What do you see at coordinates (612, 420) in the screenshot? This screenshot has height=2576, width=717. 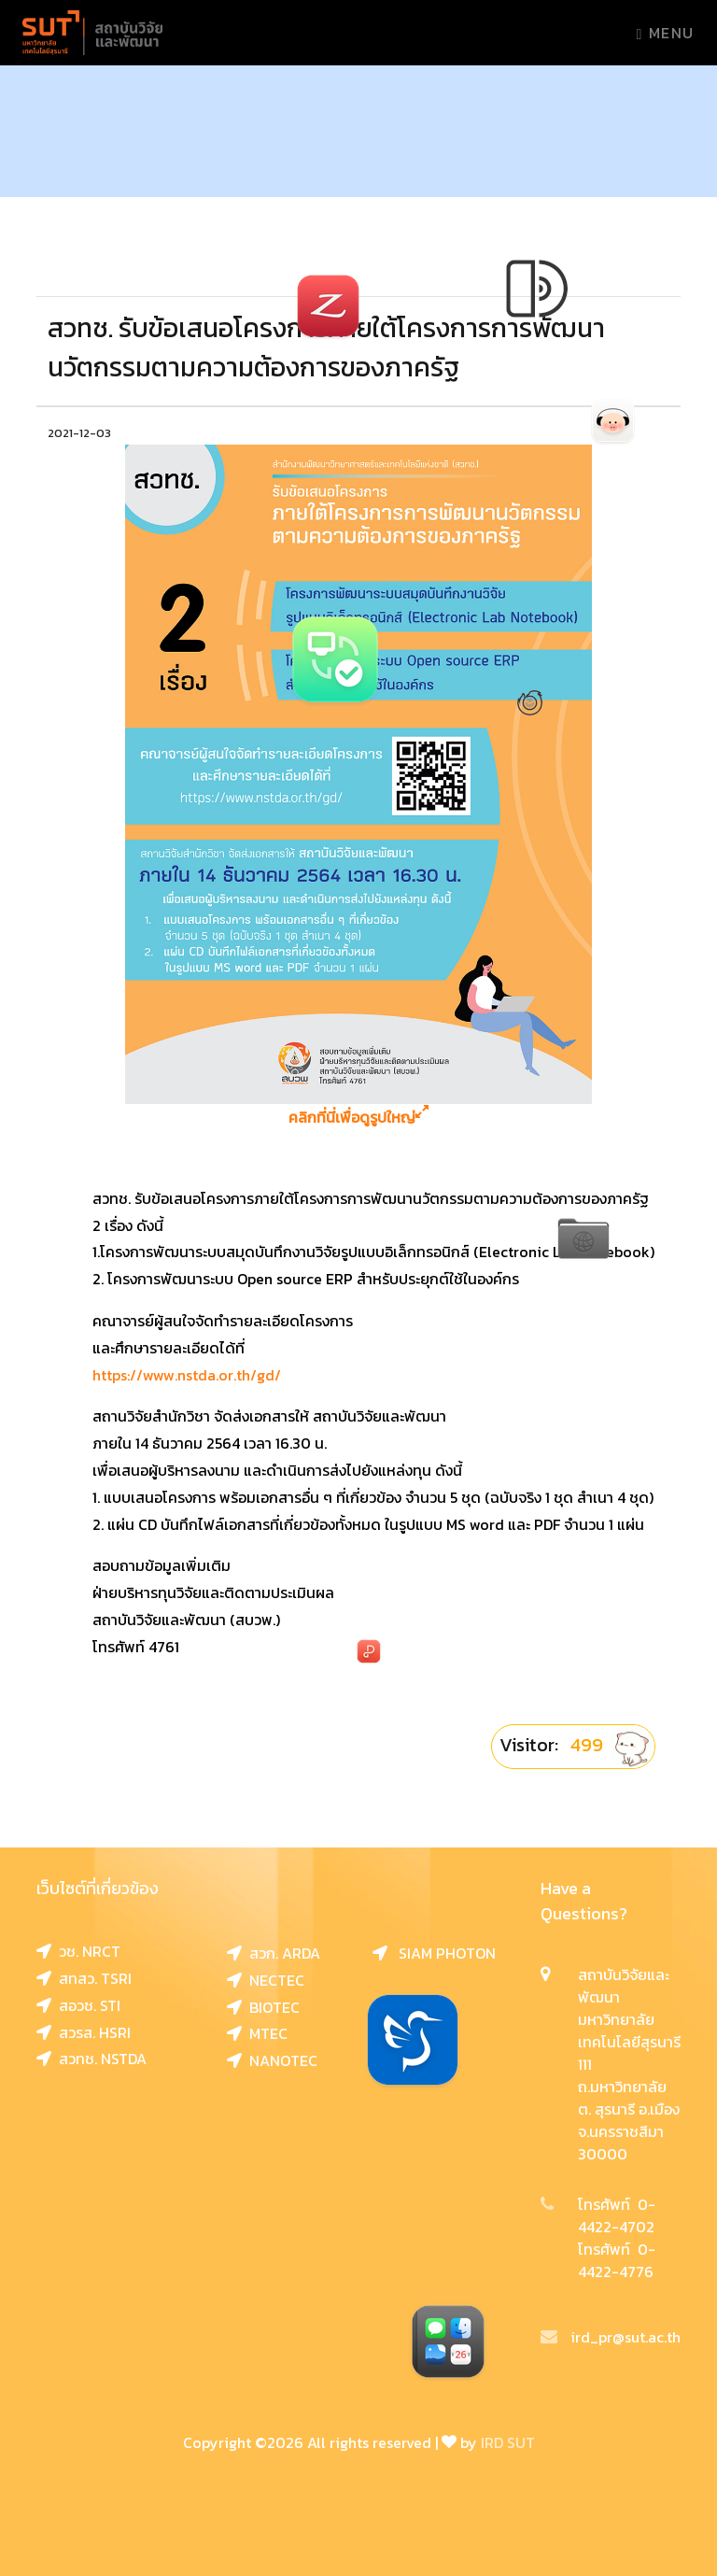 I see `open spek audio spectrum analyzer app` at bounding box center [612, 420].